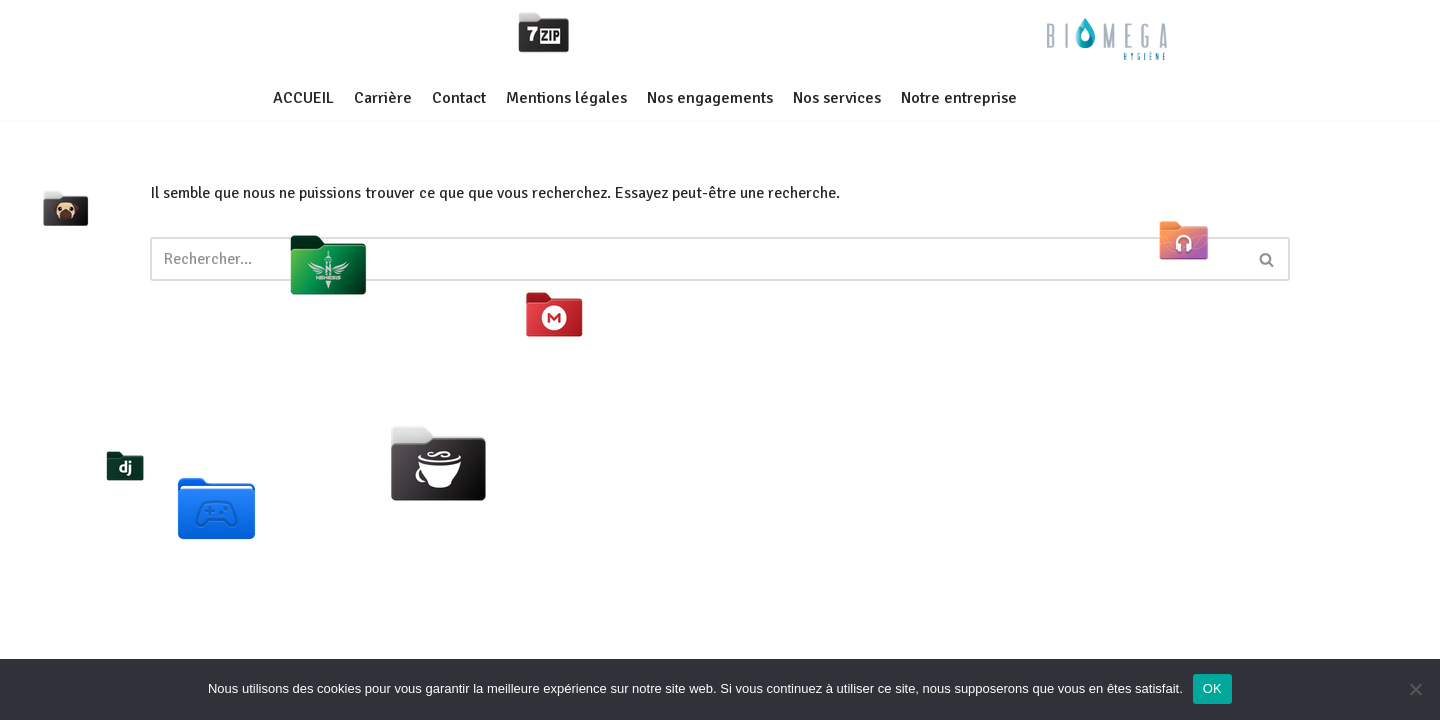  I want to click on folder containing django project files, so click(125, 467).